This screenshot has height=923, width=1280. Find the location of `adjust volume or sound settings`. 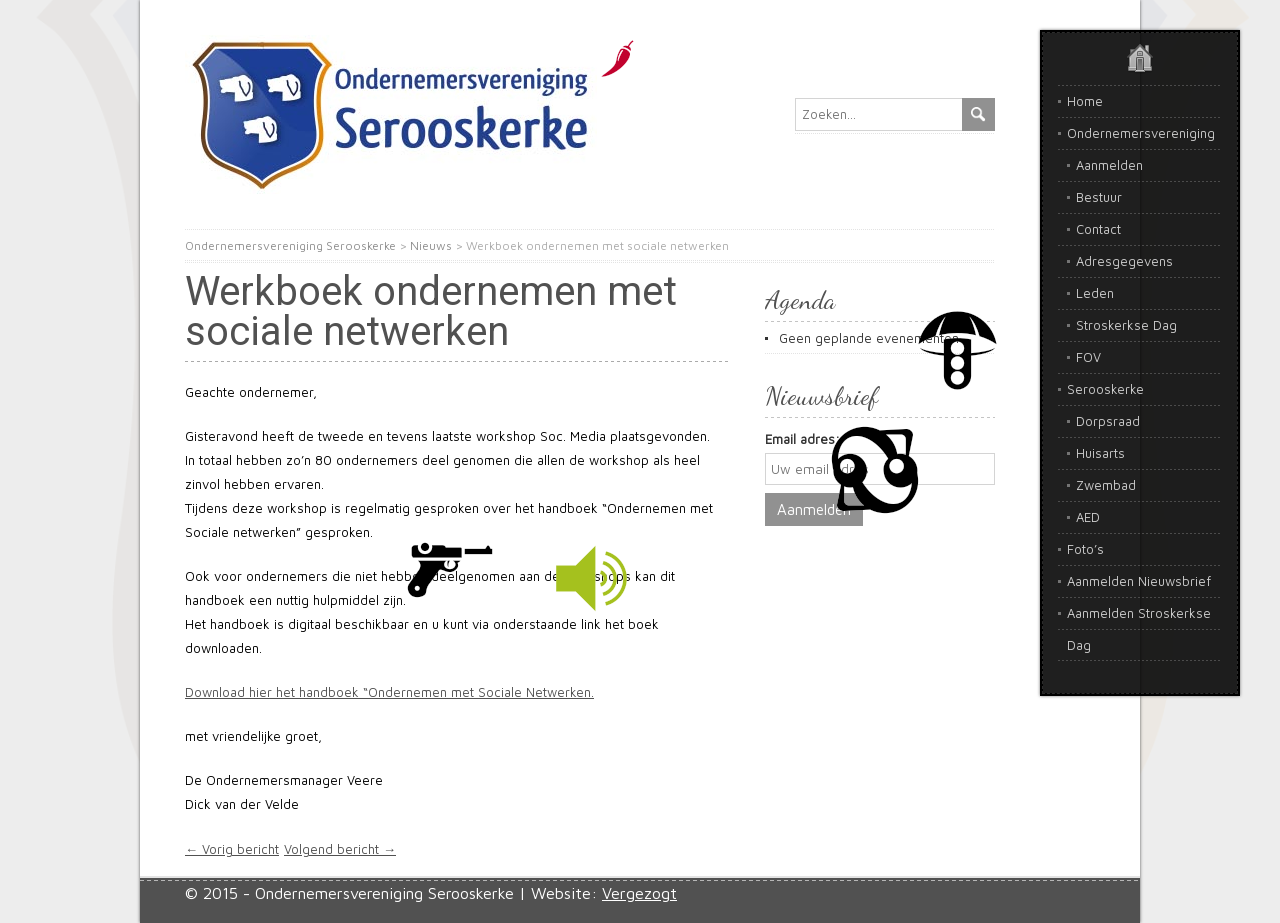

adjust volume or sound settings is located at coordinates (591, 578).